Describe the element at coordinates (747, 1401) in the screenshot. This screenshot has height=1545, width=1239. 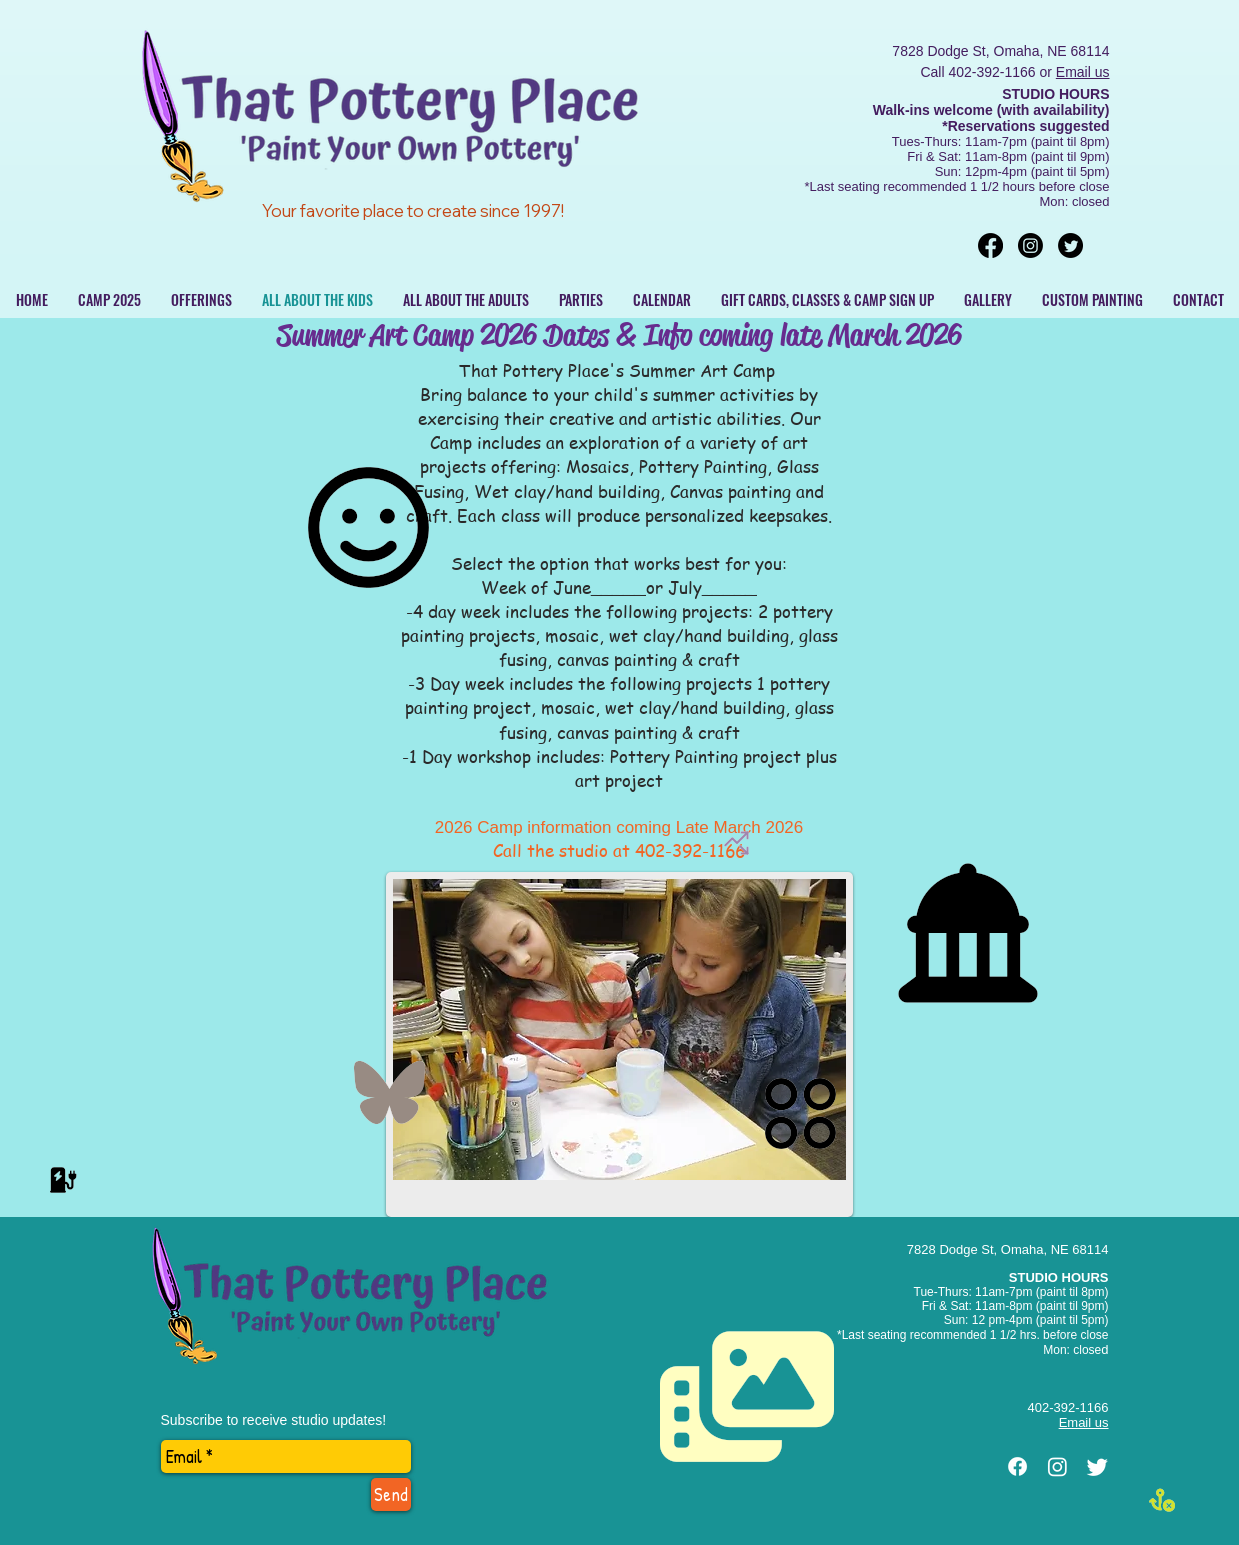
I see `access photo and video gallery` at that location.